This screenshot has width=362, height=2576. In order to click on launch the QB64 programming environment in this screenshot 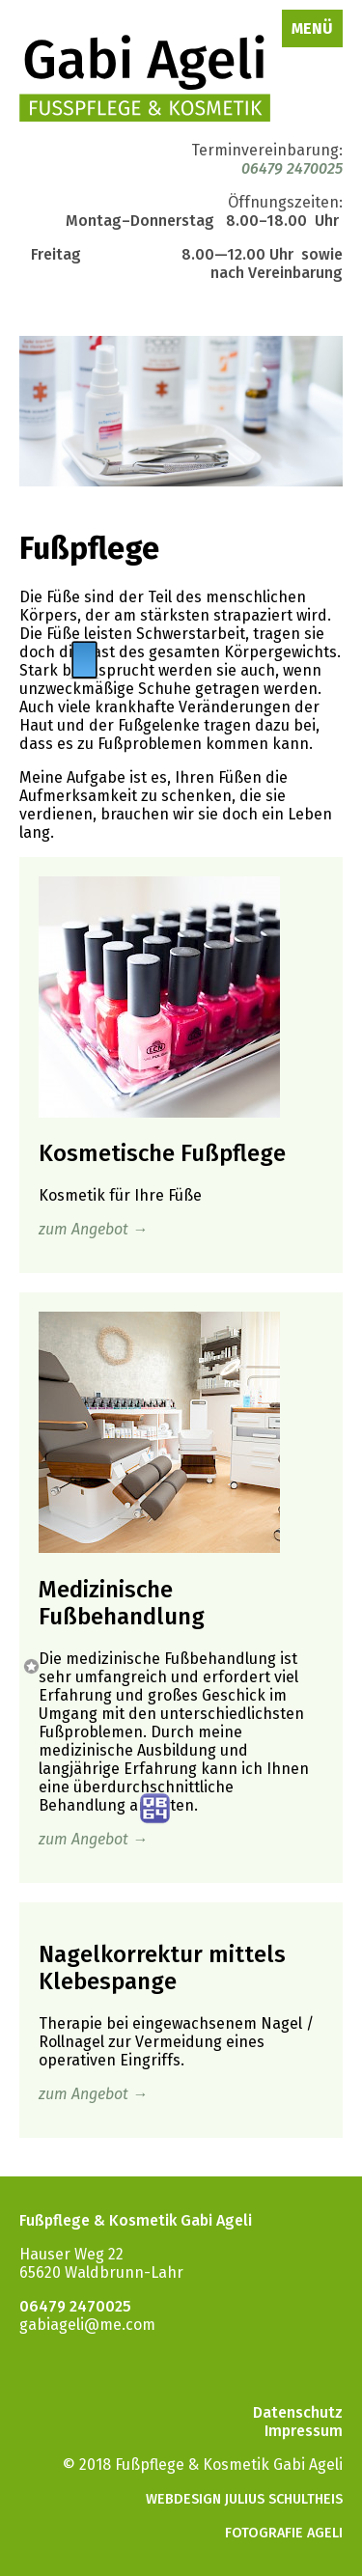, I will do `click(154, 1808)`.